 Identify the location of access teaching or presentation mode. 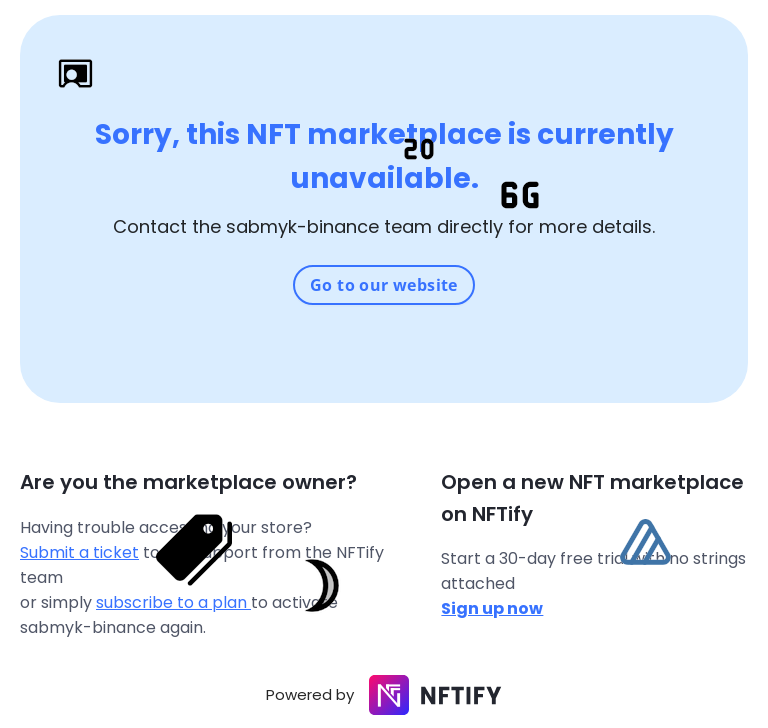
(75, 73).